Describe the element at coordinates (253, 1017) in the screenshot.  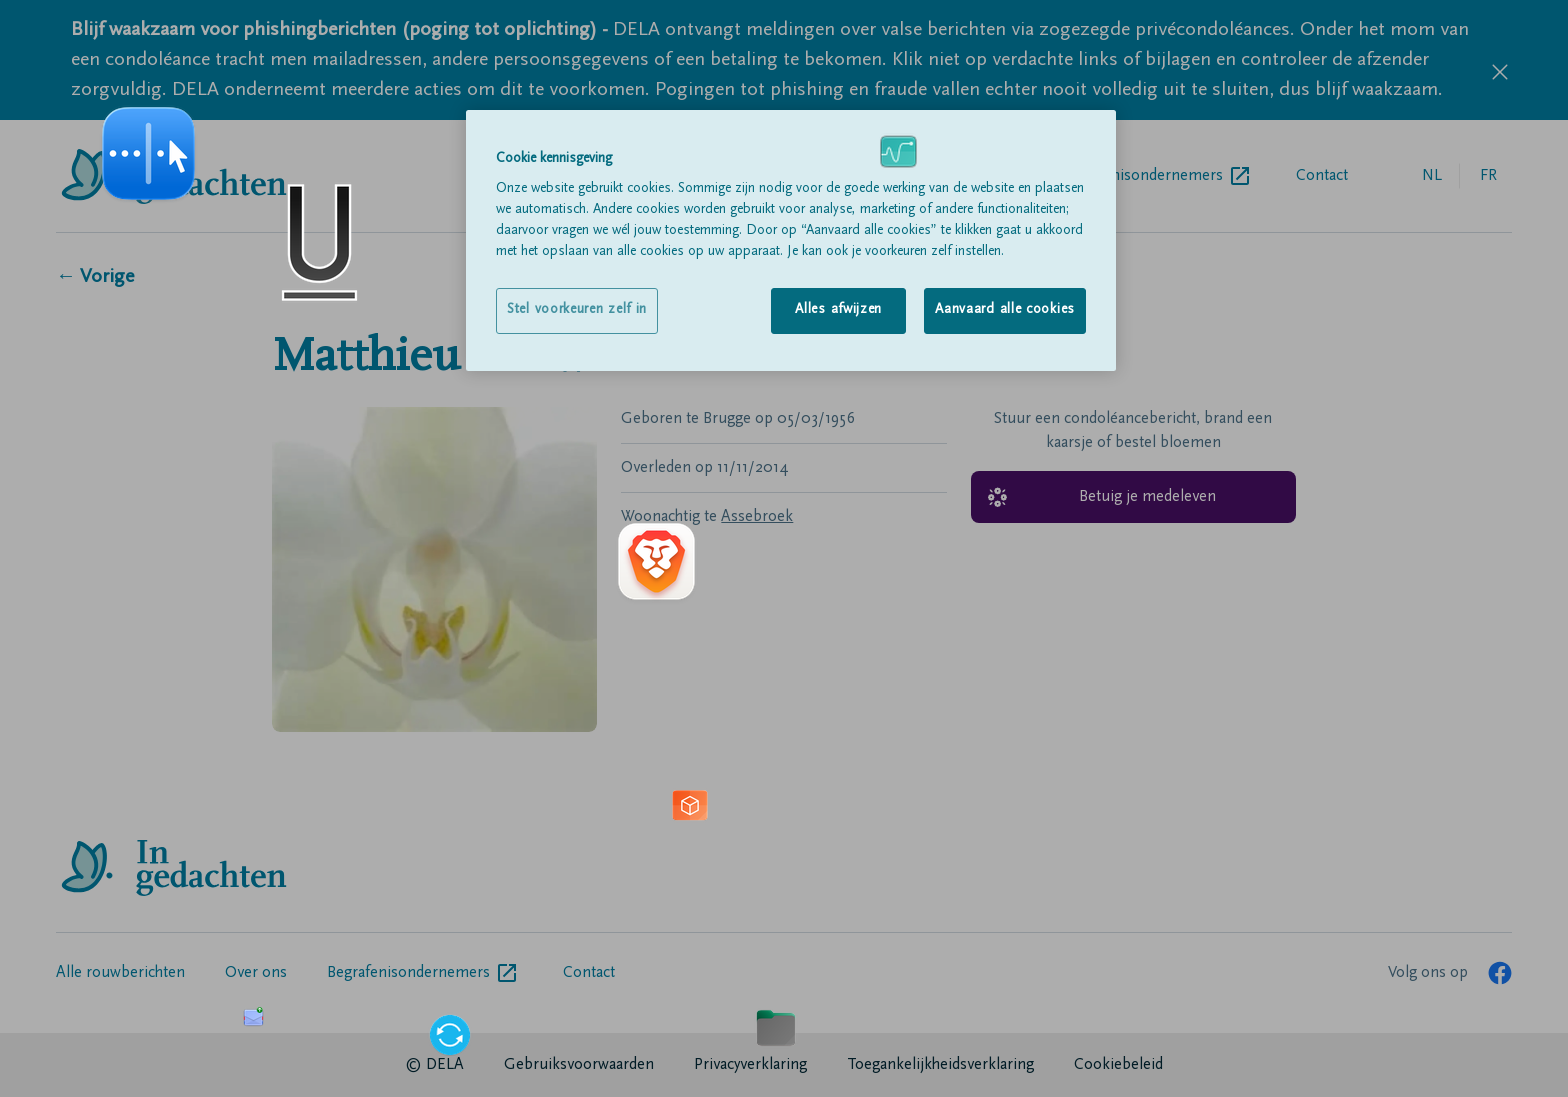
I see `message sent successfully` at that location.